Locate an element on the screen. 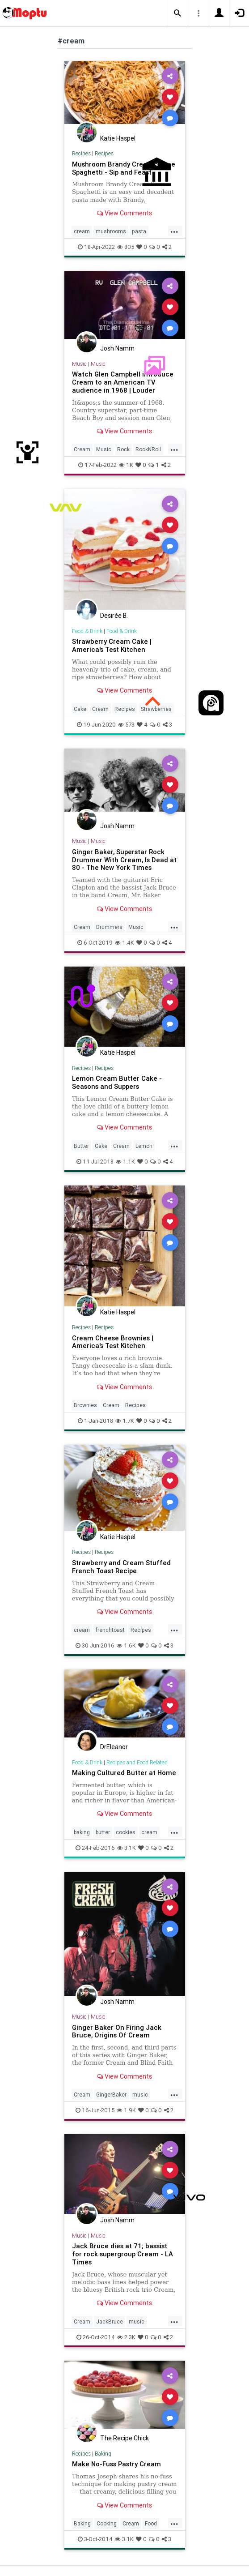 This screenshot has width=249, height=2576. rewind 30 seconds is located at coordinates (139, 328).